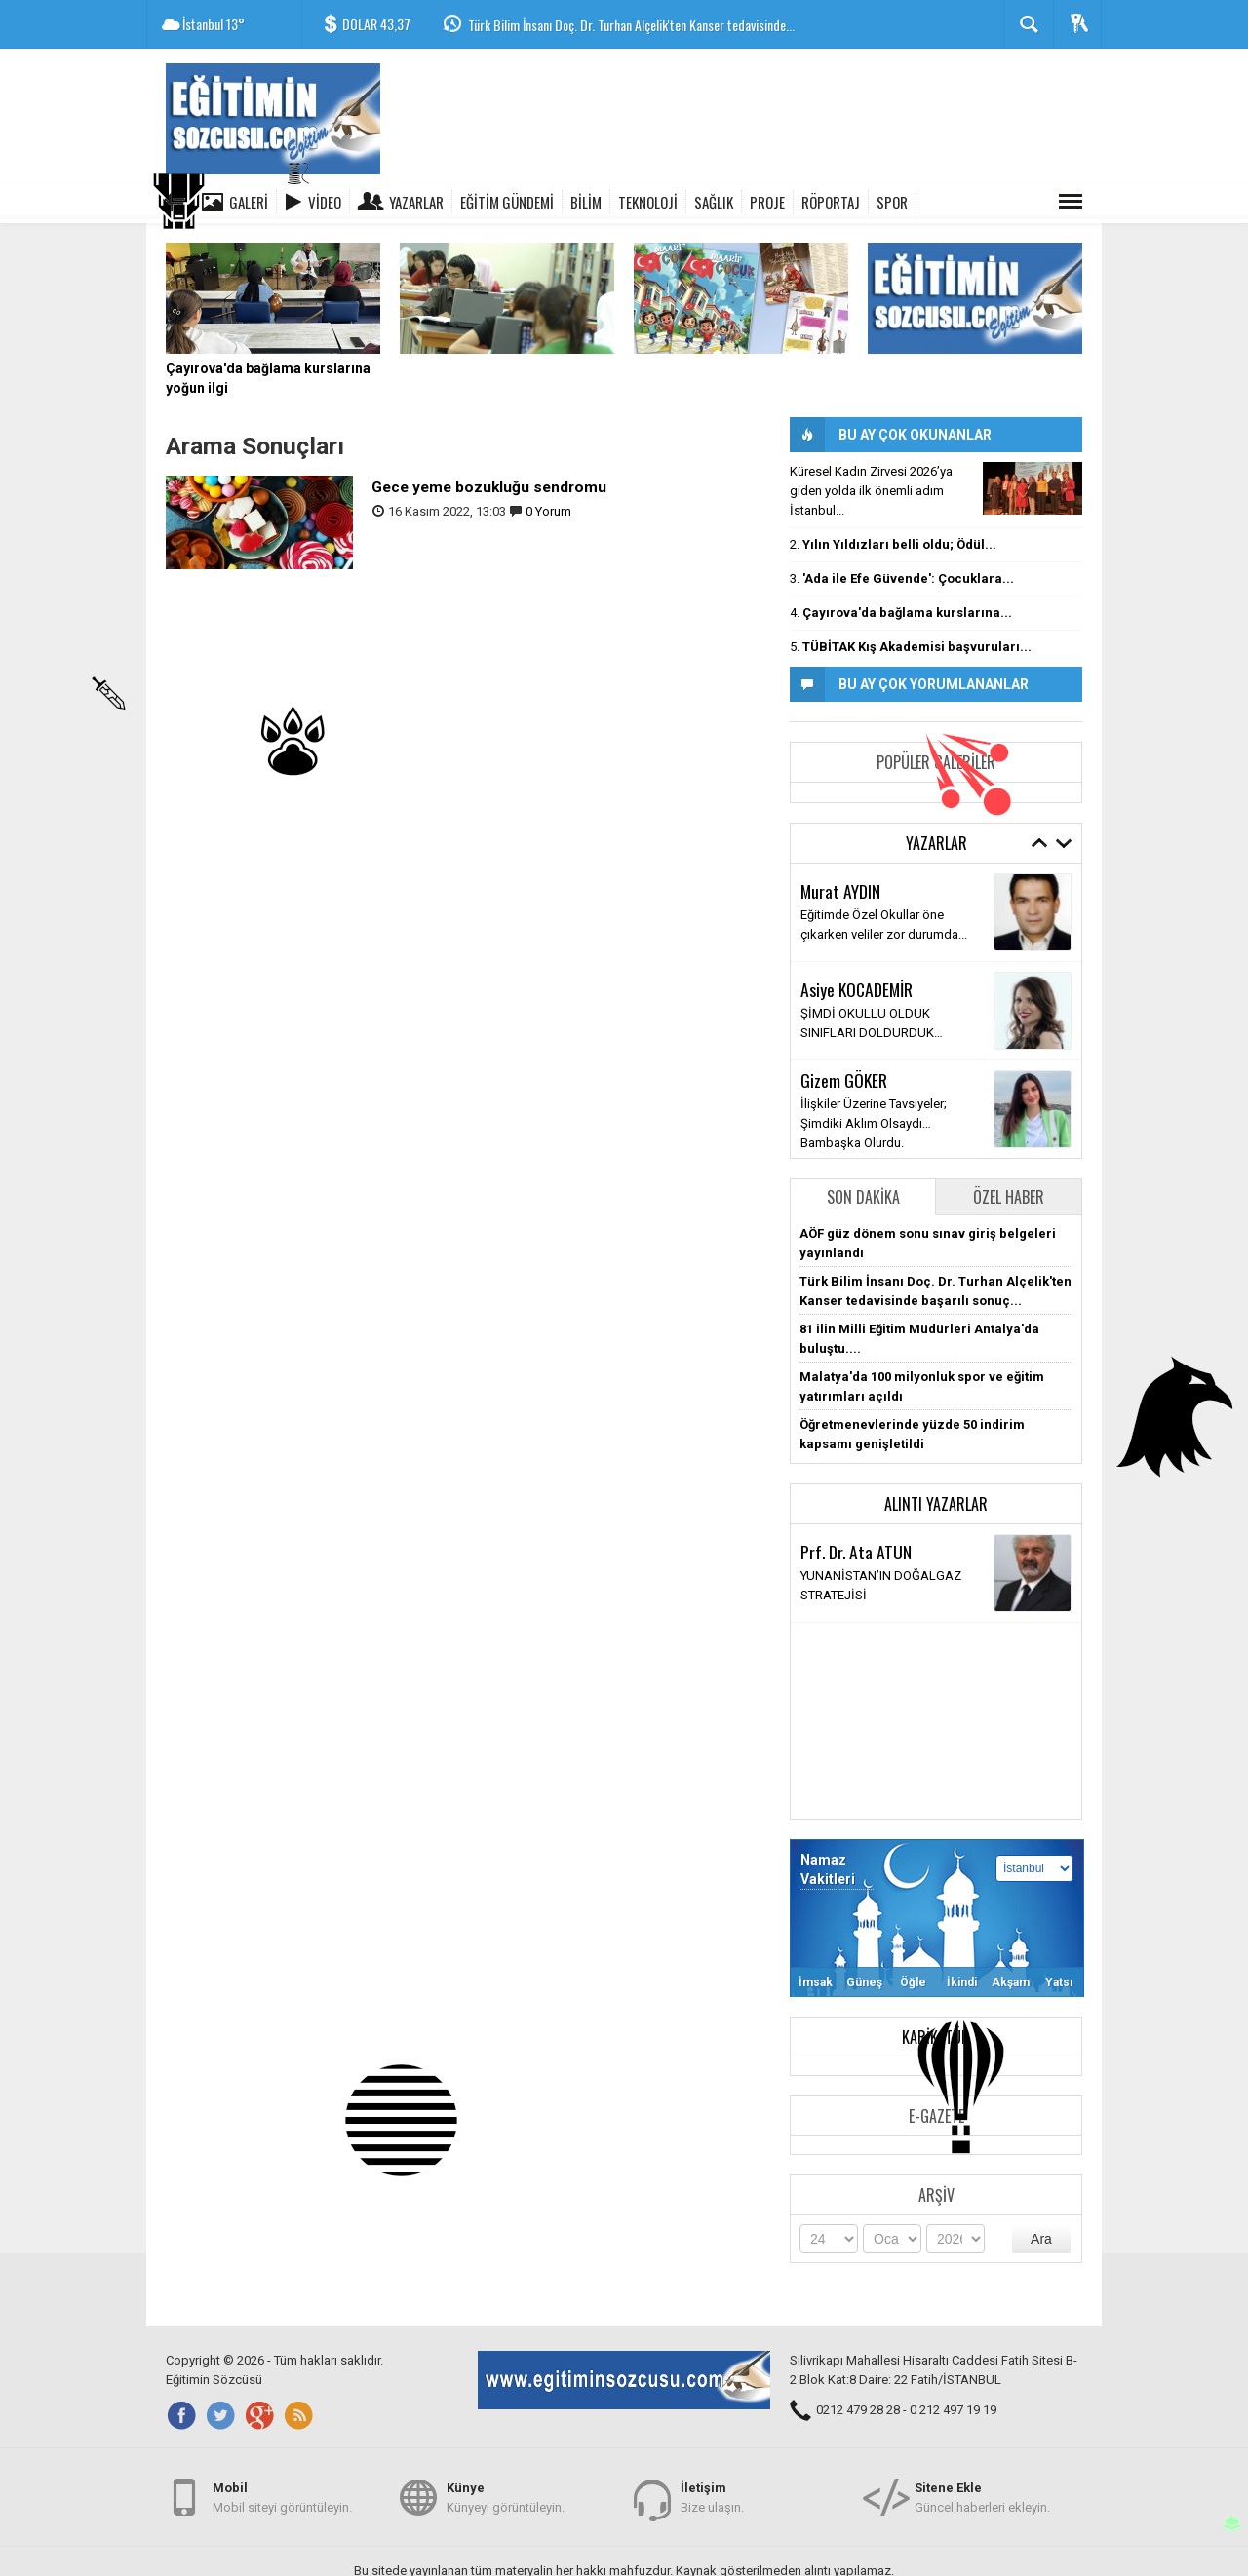  Describe the element at coordinates (298, 173) in the screenshot. I see `wire or cable inventory item` at that location.